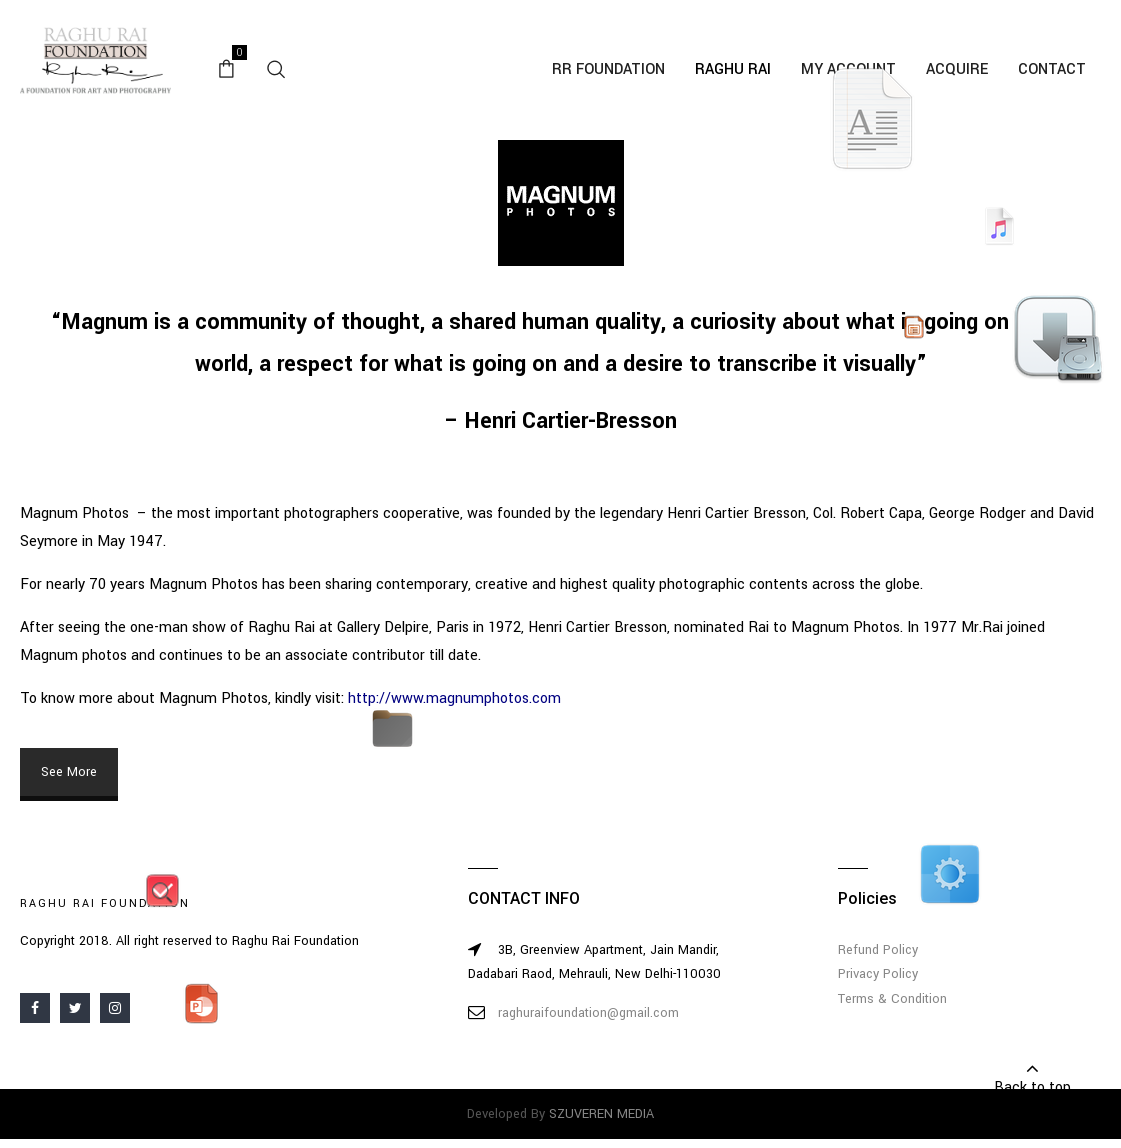  Describe the element at coordinates (162, 890) in the screenshot. I see `open dconf editor application` at that location.